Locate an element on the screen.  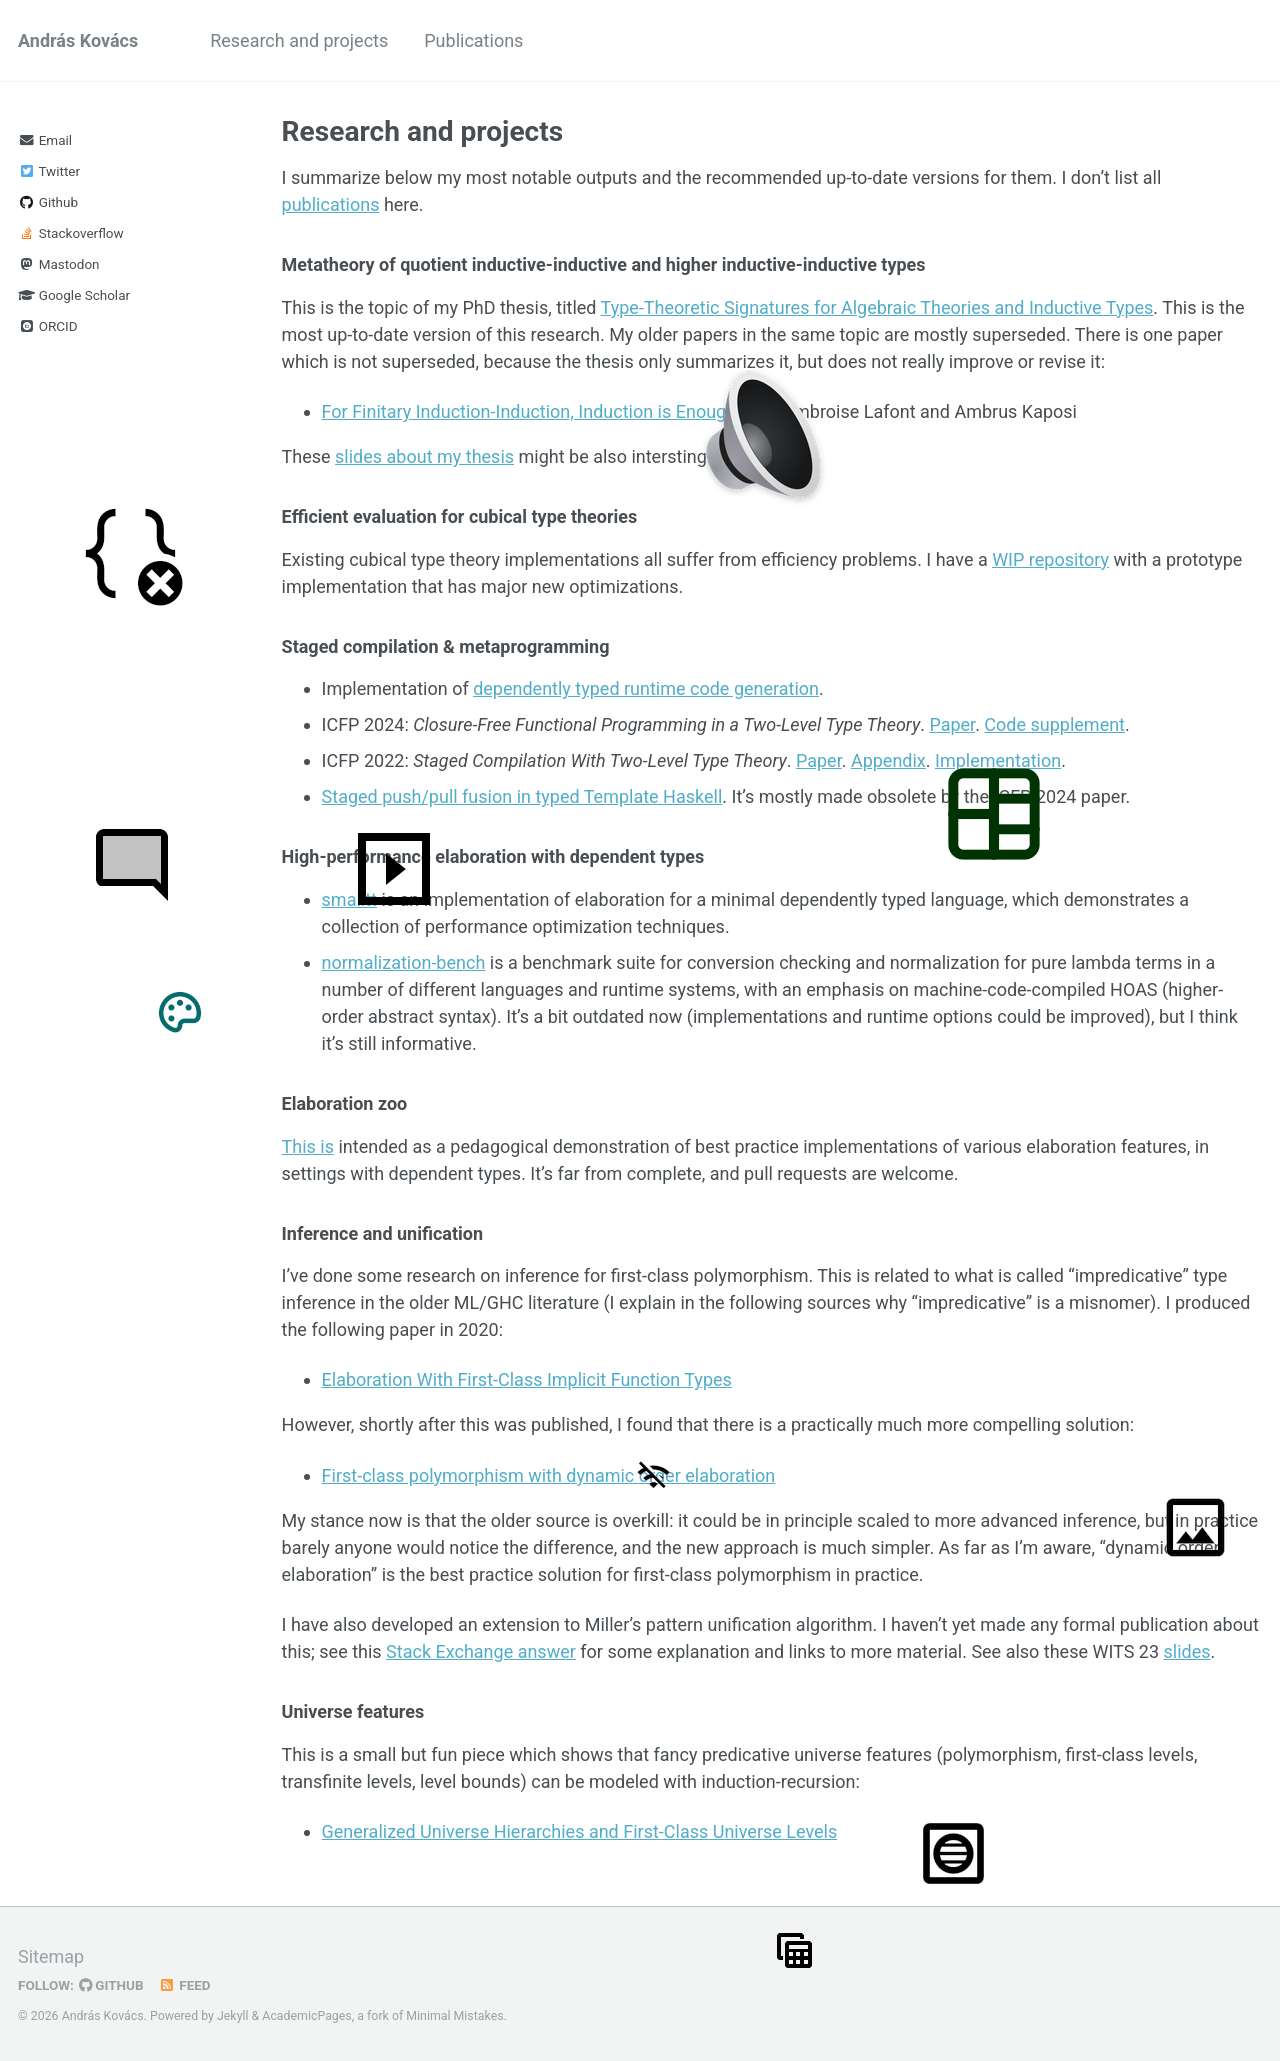
indicates a syntax error with mismatched brackets is located at coordinates (130, 553).